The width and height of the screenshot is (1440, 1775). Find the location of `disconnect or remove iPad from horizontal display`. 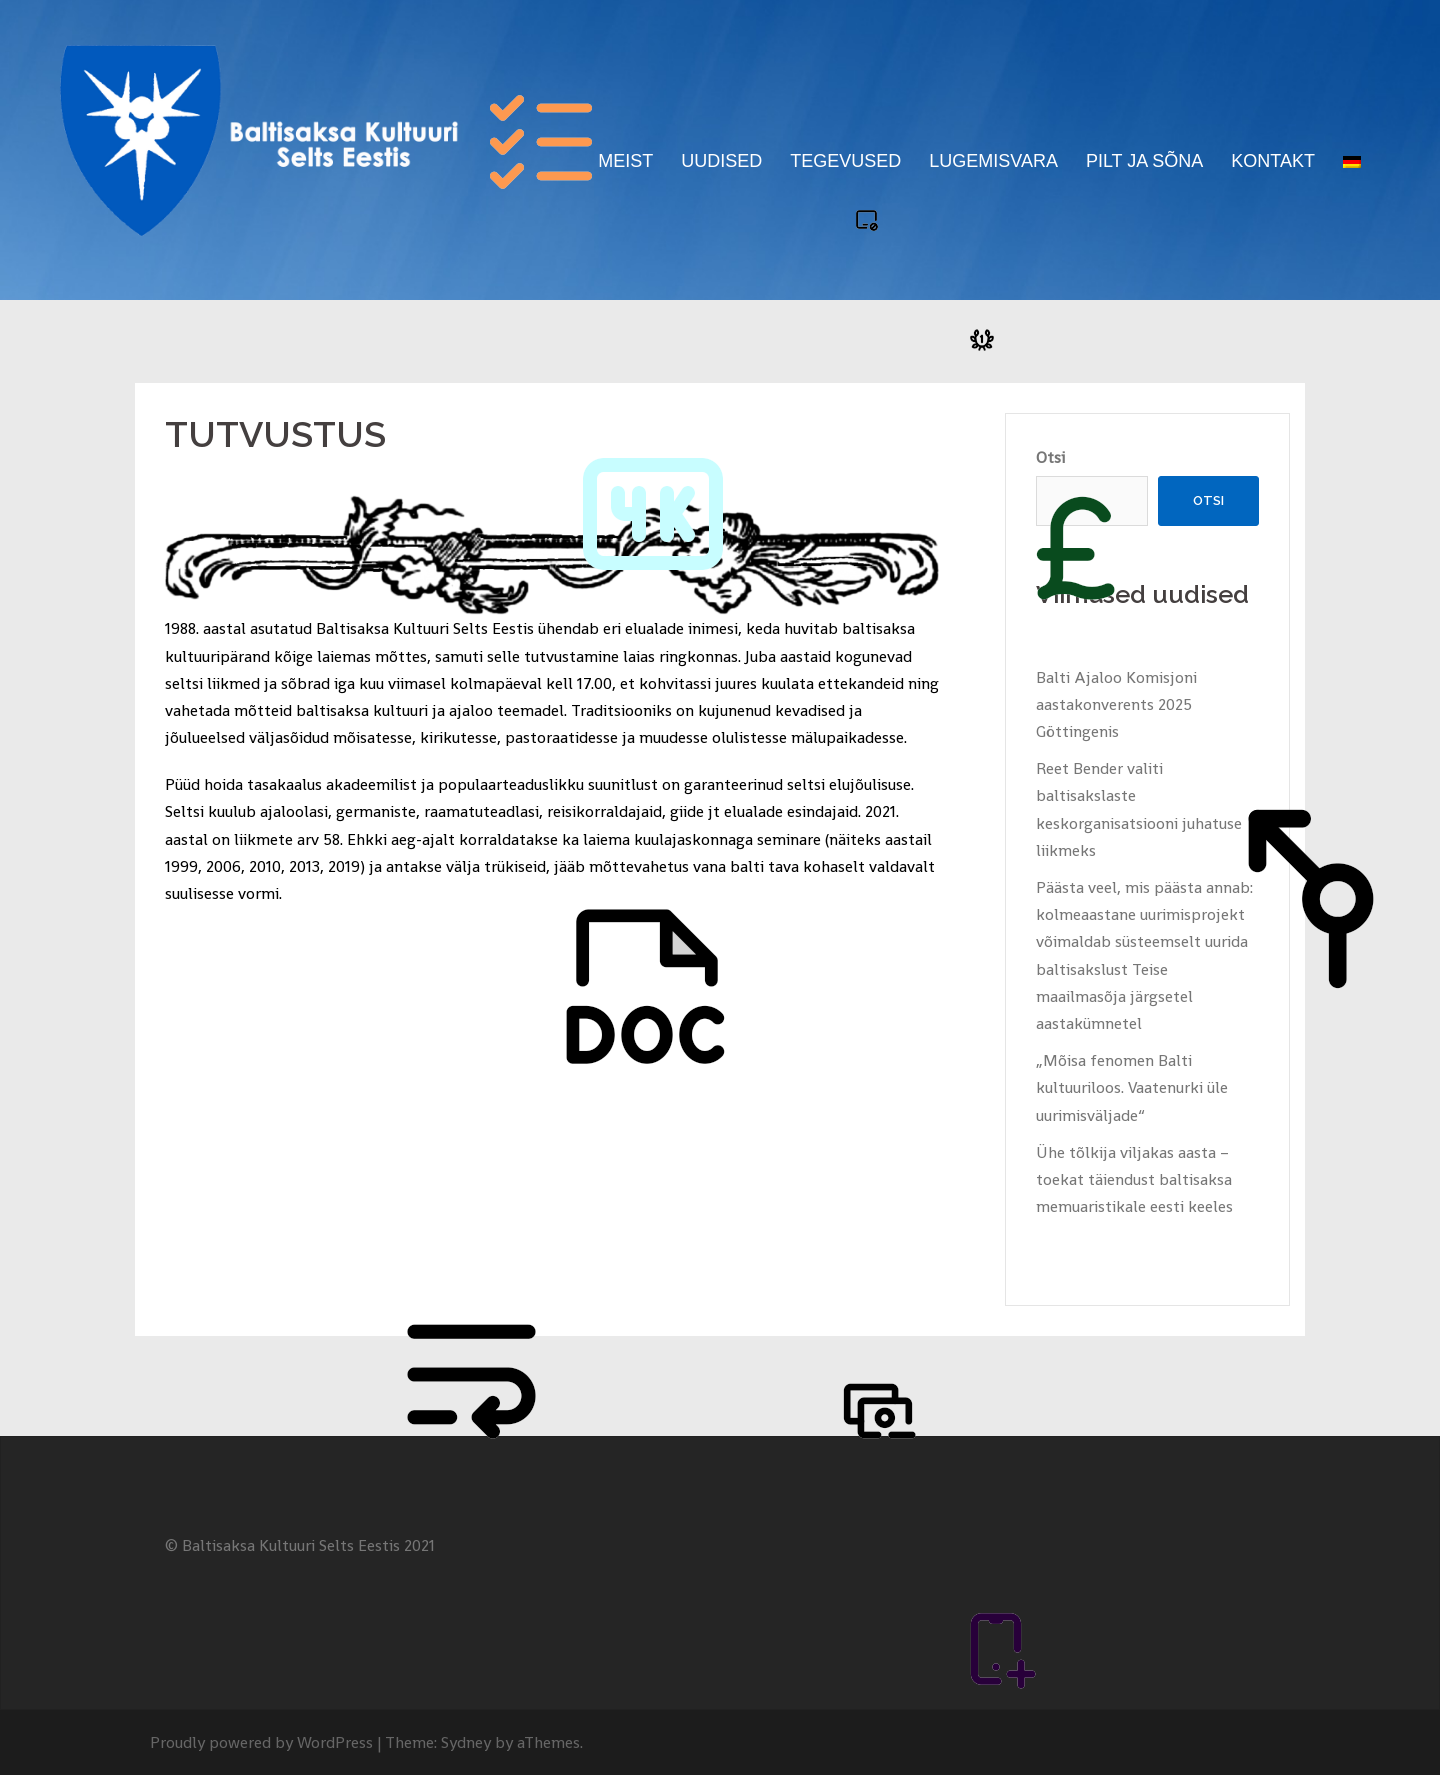

disconnect or remove iPad from horizontal display is located at coordinates (866, 219).